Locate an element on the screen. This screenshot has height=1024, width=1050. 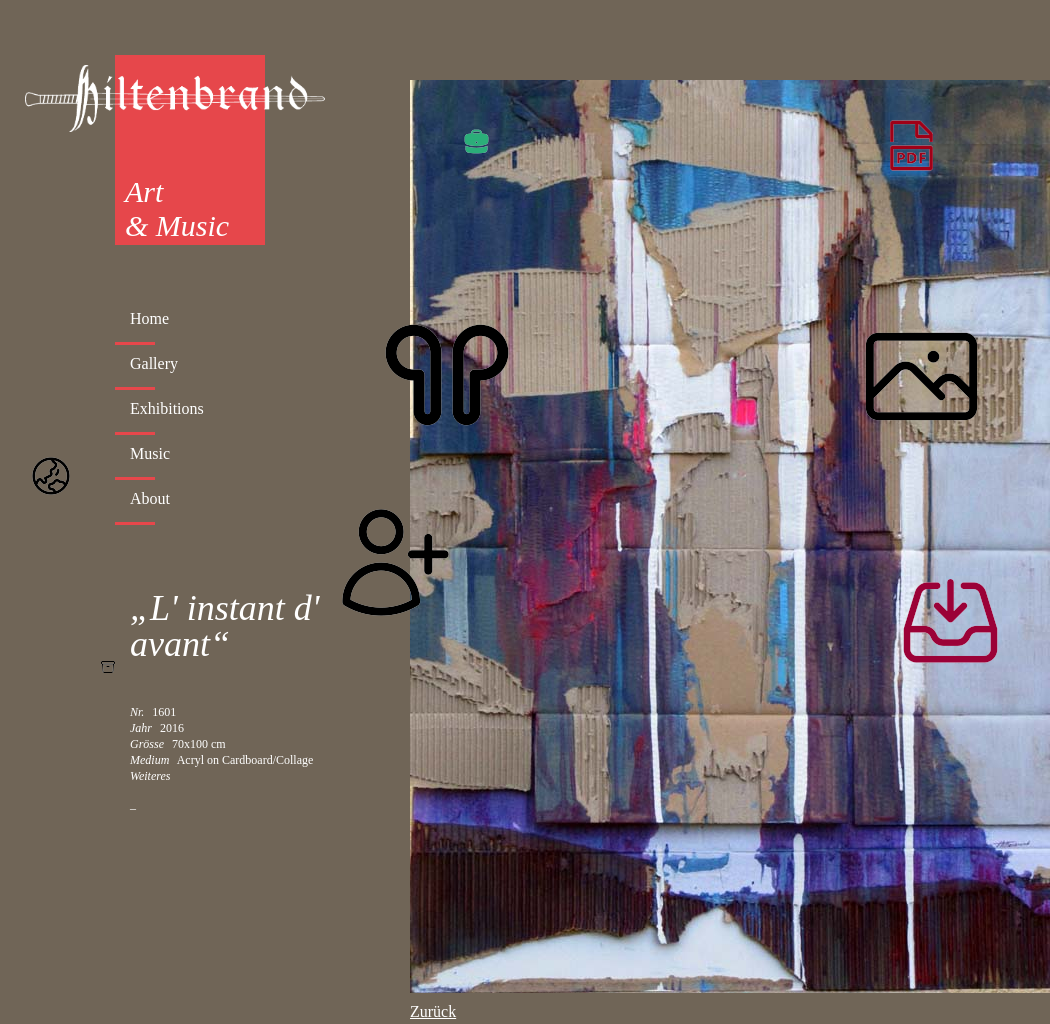
add a new contact or friend is located at coordinates (395, 562).